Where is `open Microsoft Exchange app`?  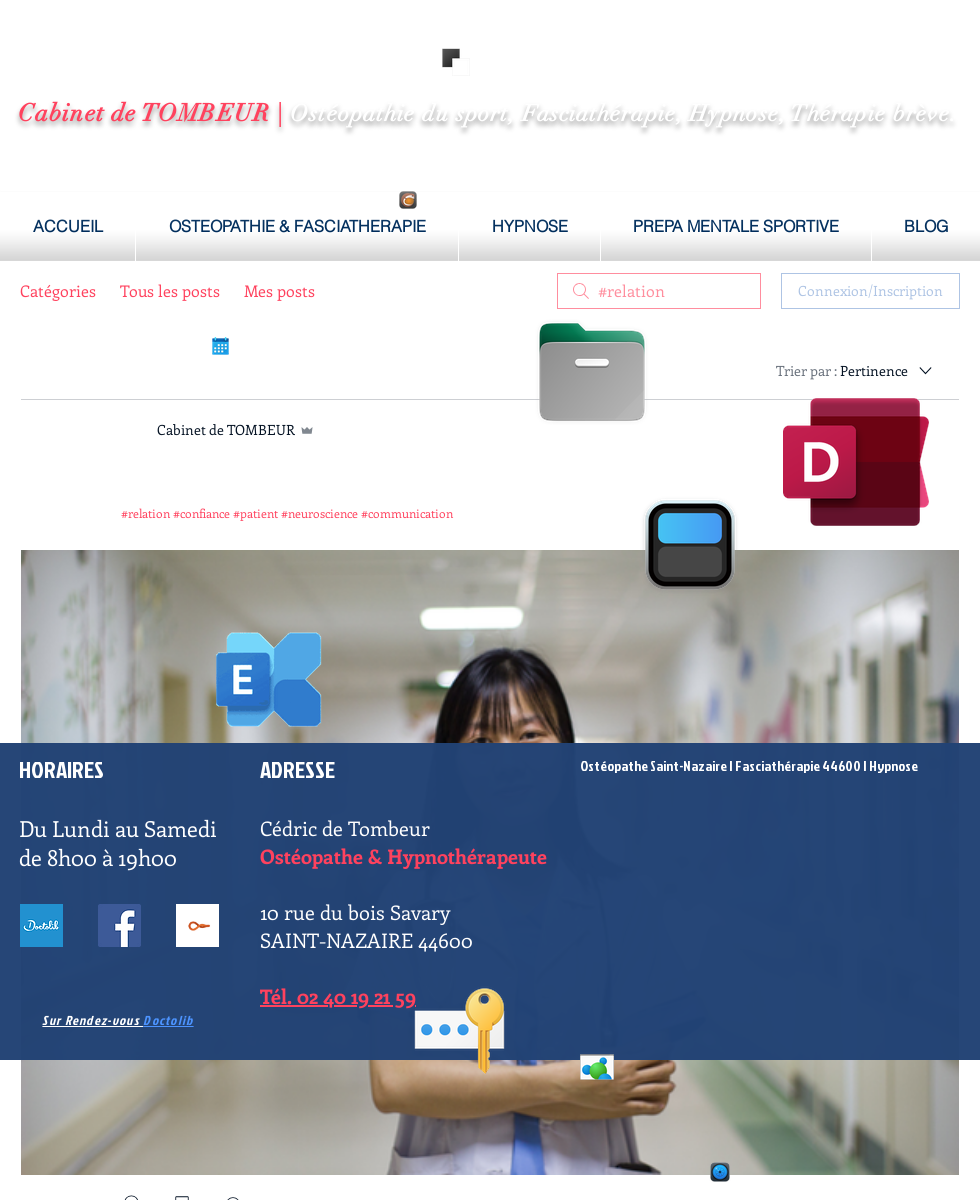
open Microsoft Exchange app is located at coordinates (269, 680).